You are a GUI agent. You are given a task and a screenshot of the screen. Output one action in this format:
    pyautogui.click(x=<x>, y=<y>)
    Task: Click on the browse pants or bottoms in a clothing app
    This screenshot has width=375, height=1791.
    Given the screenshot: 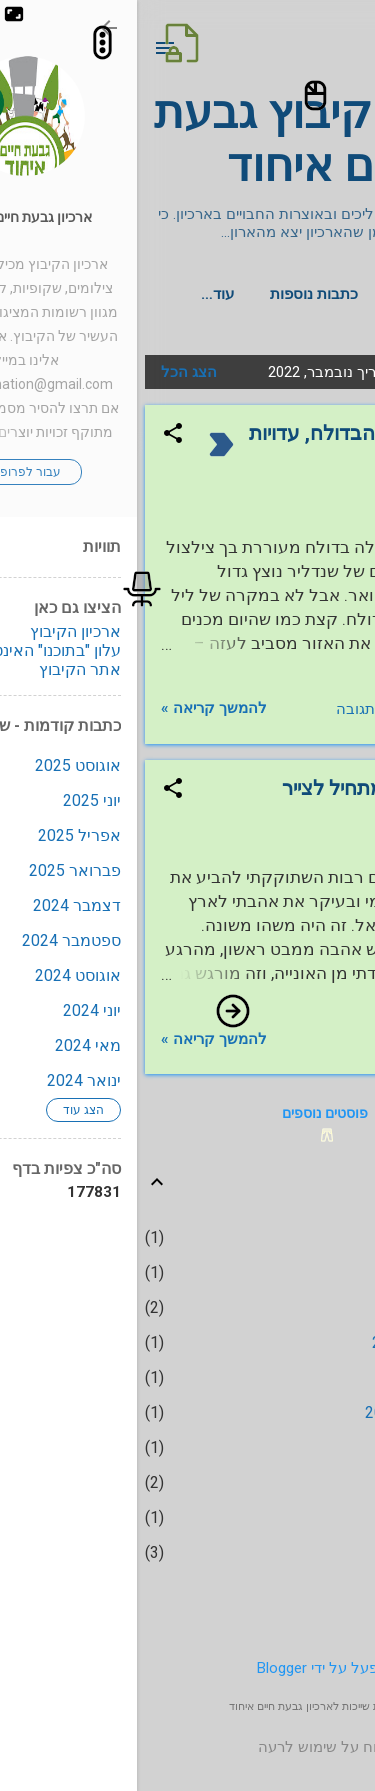 What is the action you would take?
    pyautogui.click(x=327, y=1135)
    